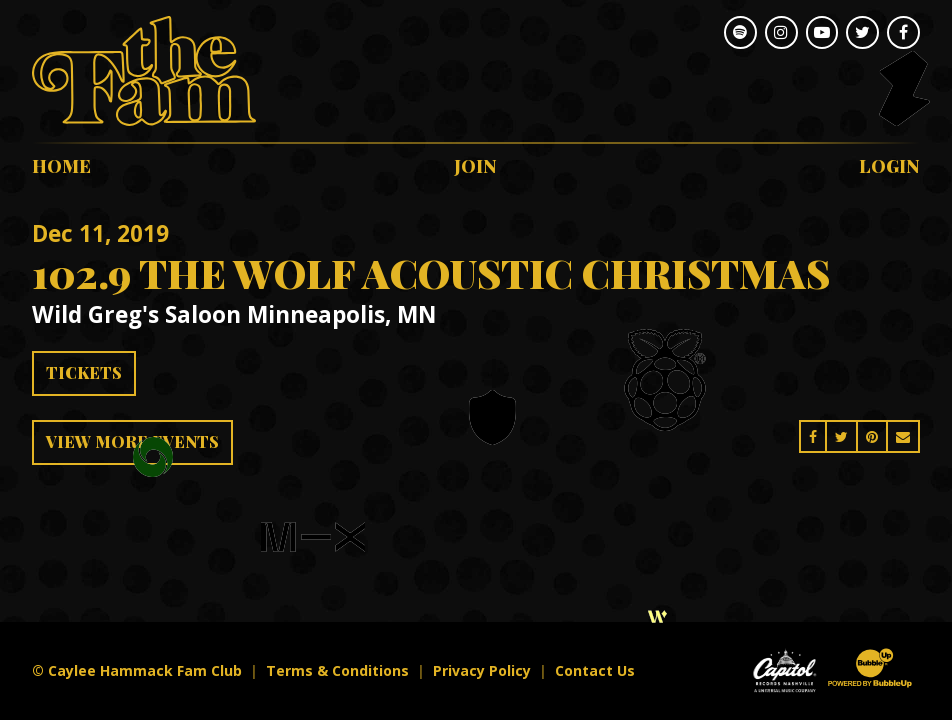 This screenshot has height=720, width=952. Describe the element at coordinates (492, 417) in the screenshot. I see `open NextDNS settings` at that location.